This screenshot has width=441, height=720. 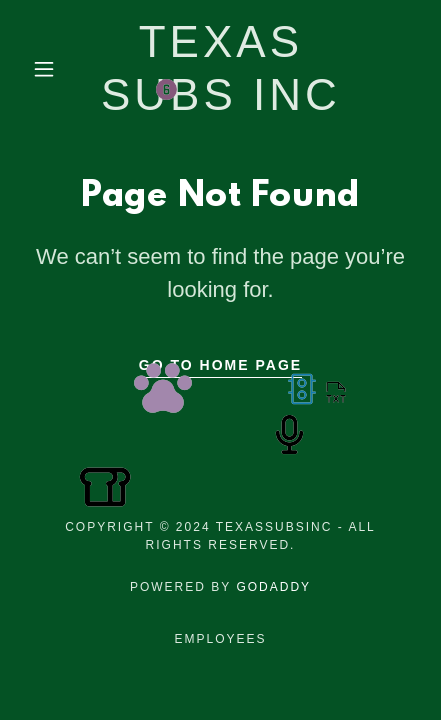 I want to click on open a text file, so click(x=336, y=393).